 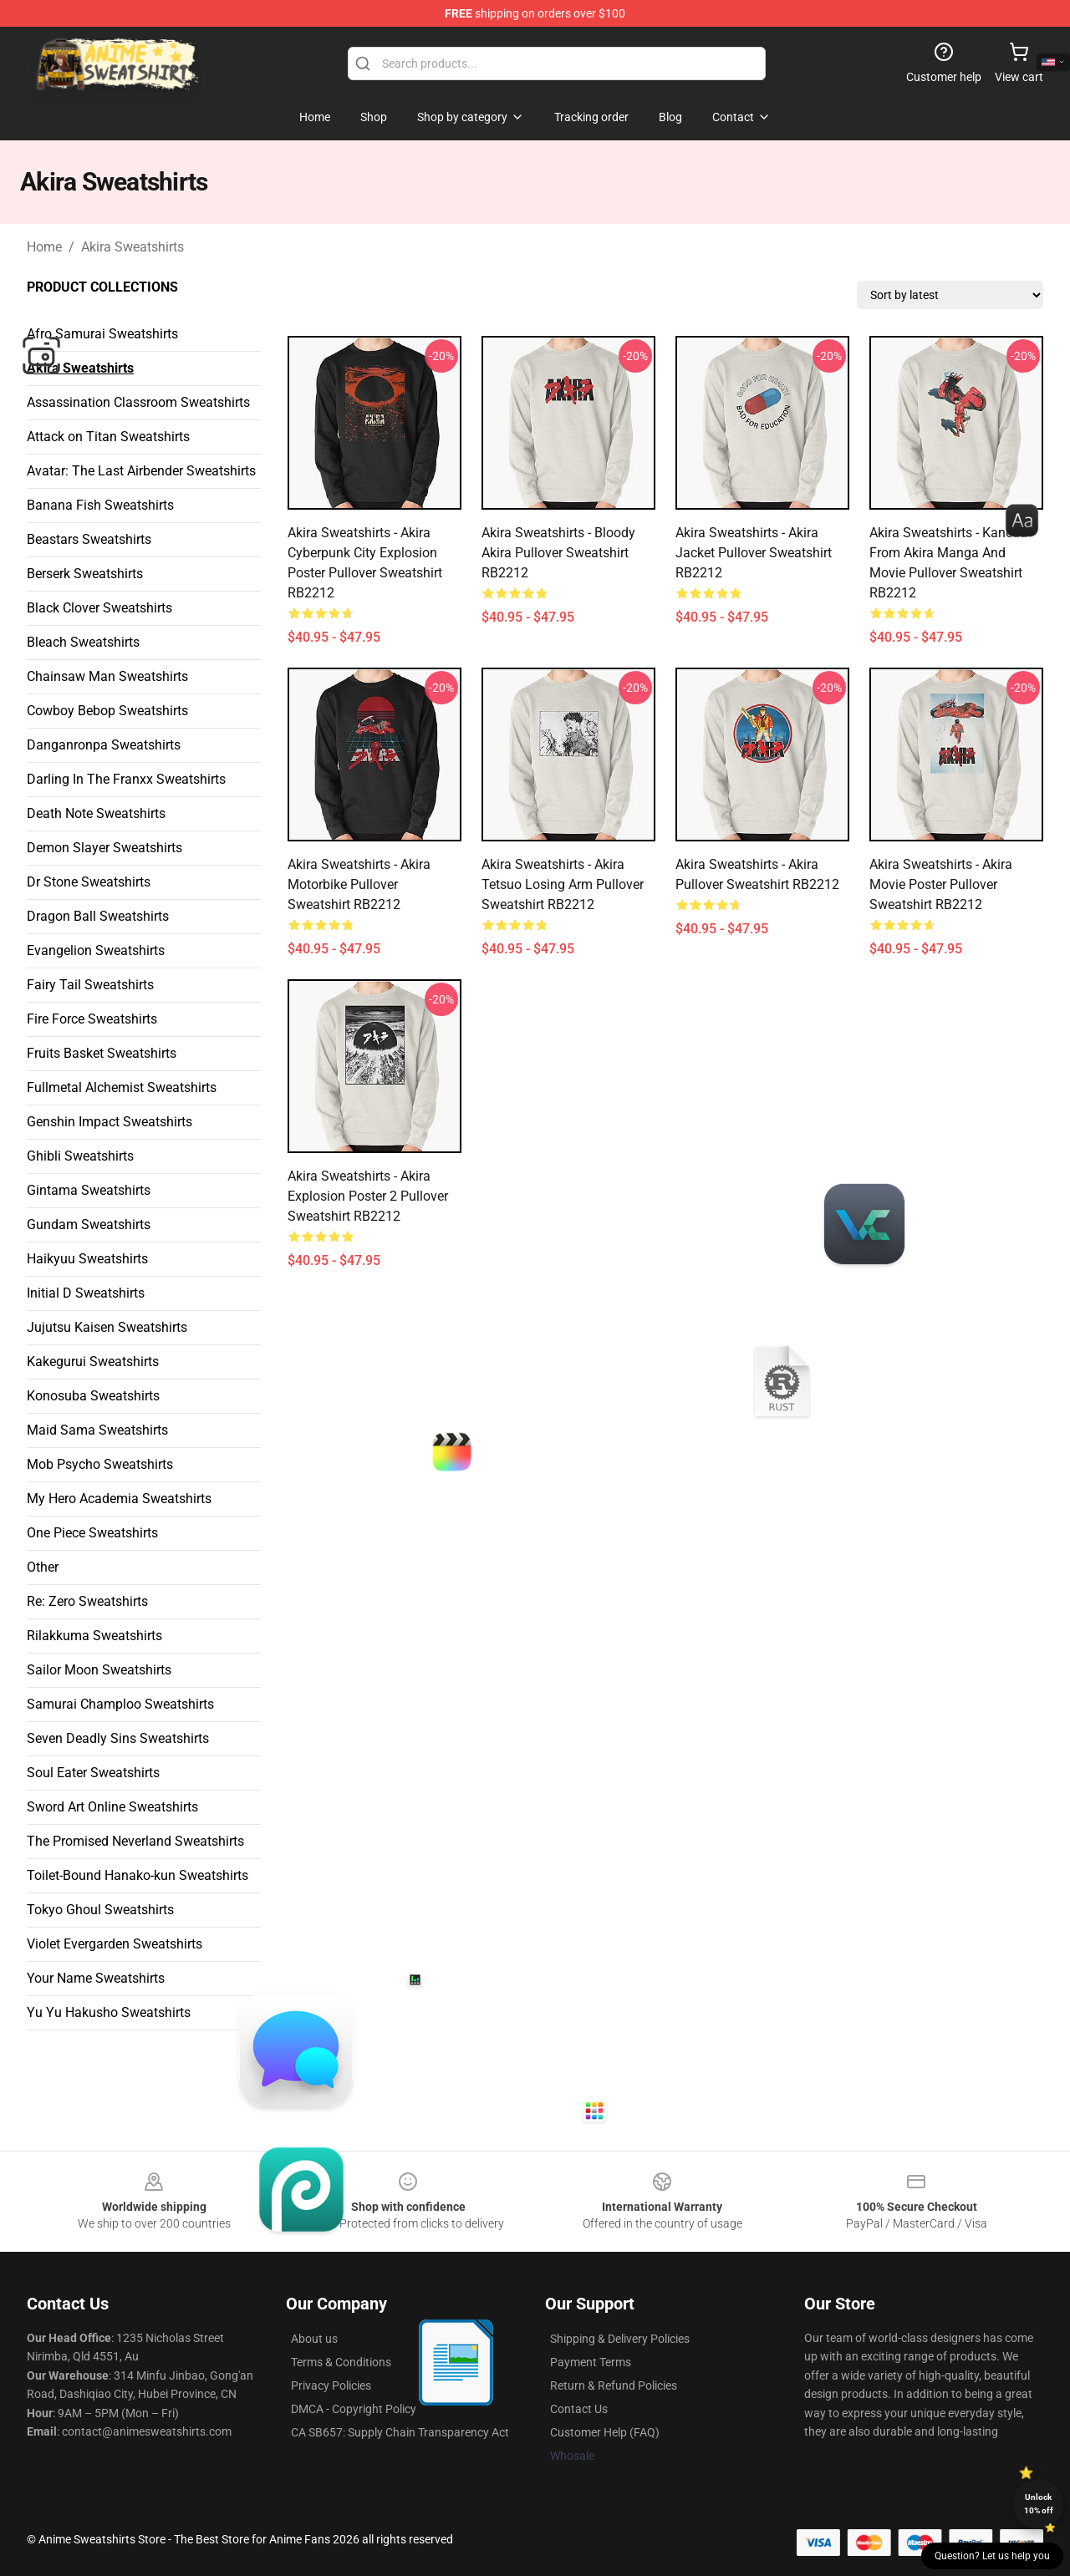 I want to click on open veracrypt disk encryption app, so click(x=864, y=1224).